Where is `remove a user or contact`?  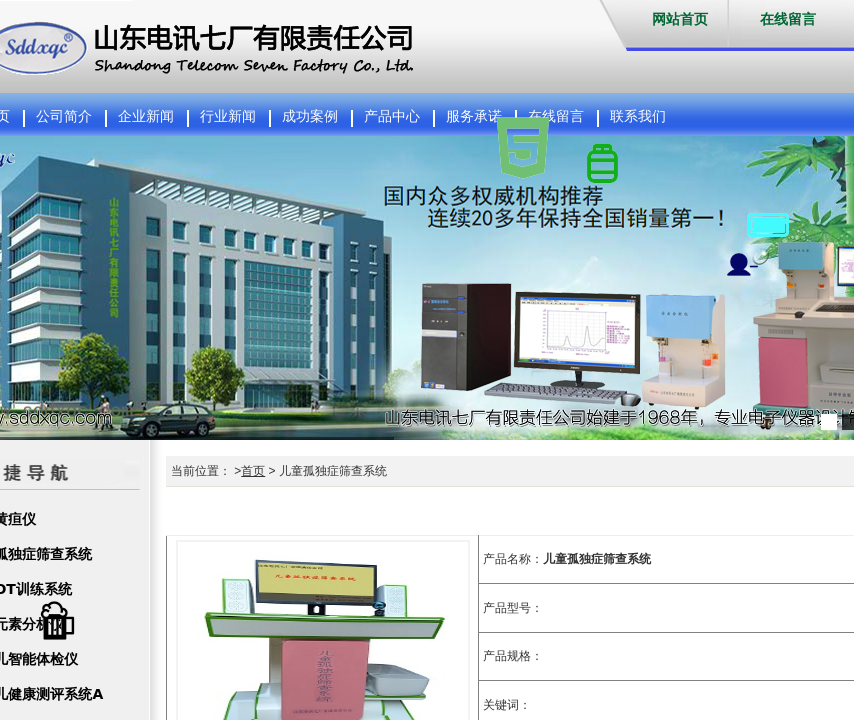 remove a user or contact is located at coordinates (741, 265).